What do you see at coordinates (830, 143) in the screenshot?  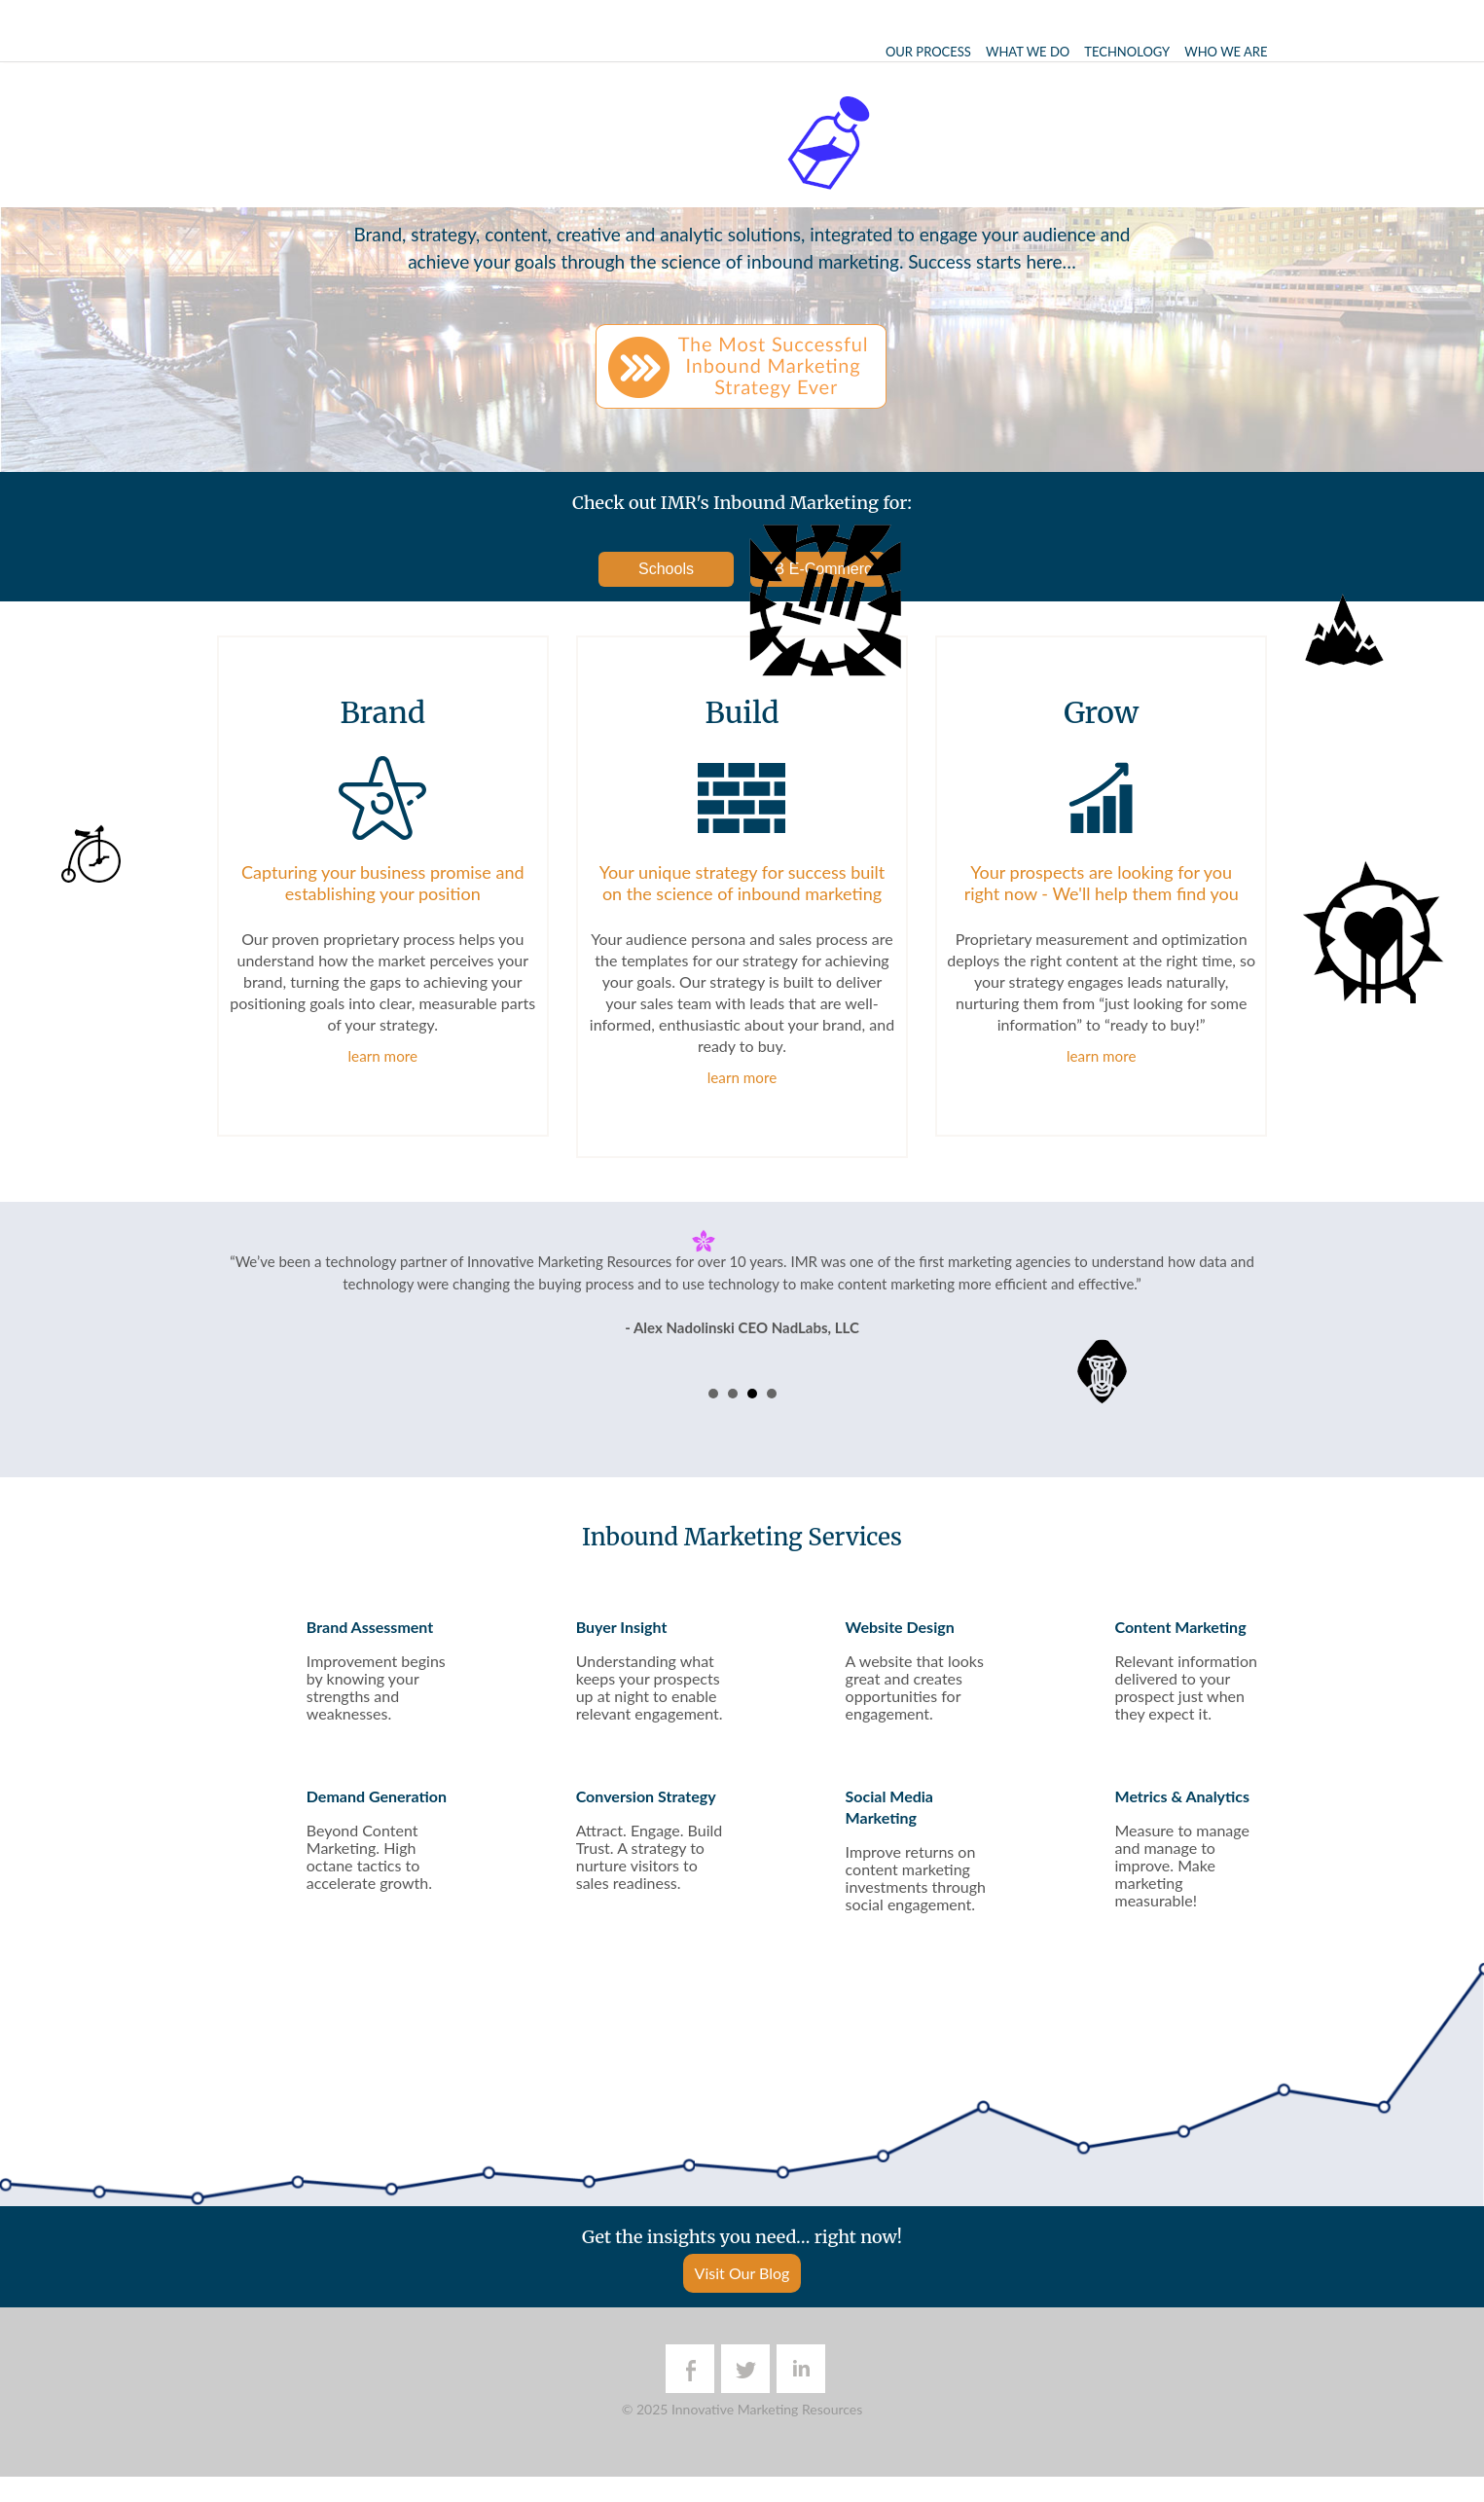 I see `potion or consumable item in inventory` at bounding box center [830, 143].